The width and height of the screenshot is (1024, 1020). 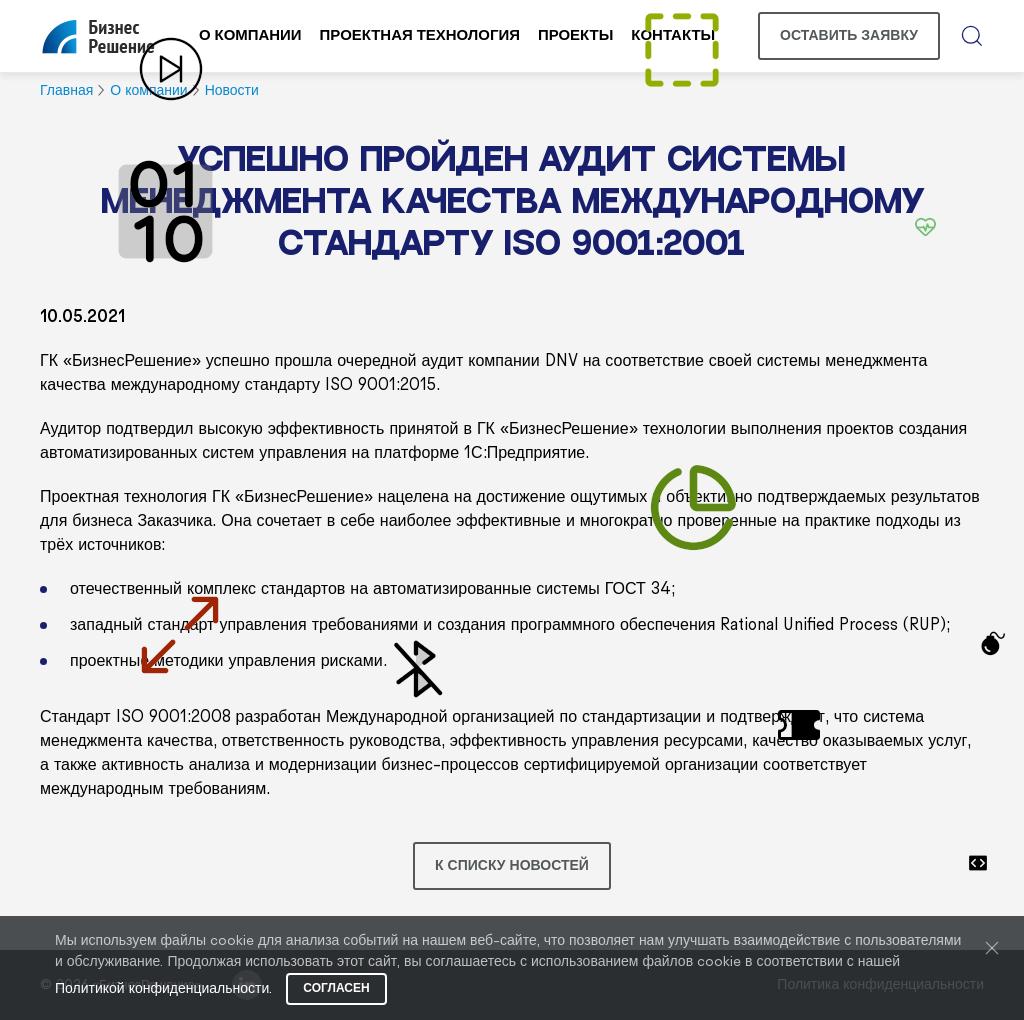 I want to click on indicates a destructive or dangerous action, so click(x=992, y=643).